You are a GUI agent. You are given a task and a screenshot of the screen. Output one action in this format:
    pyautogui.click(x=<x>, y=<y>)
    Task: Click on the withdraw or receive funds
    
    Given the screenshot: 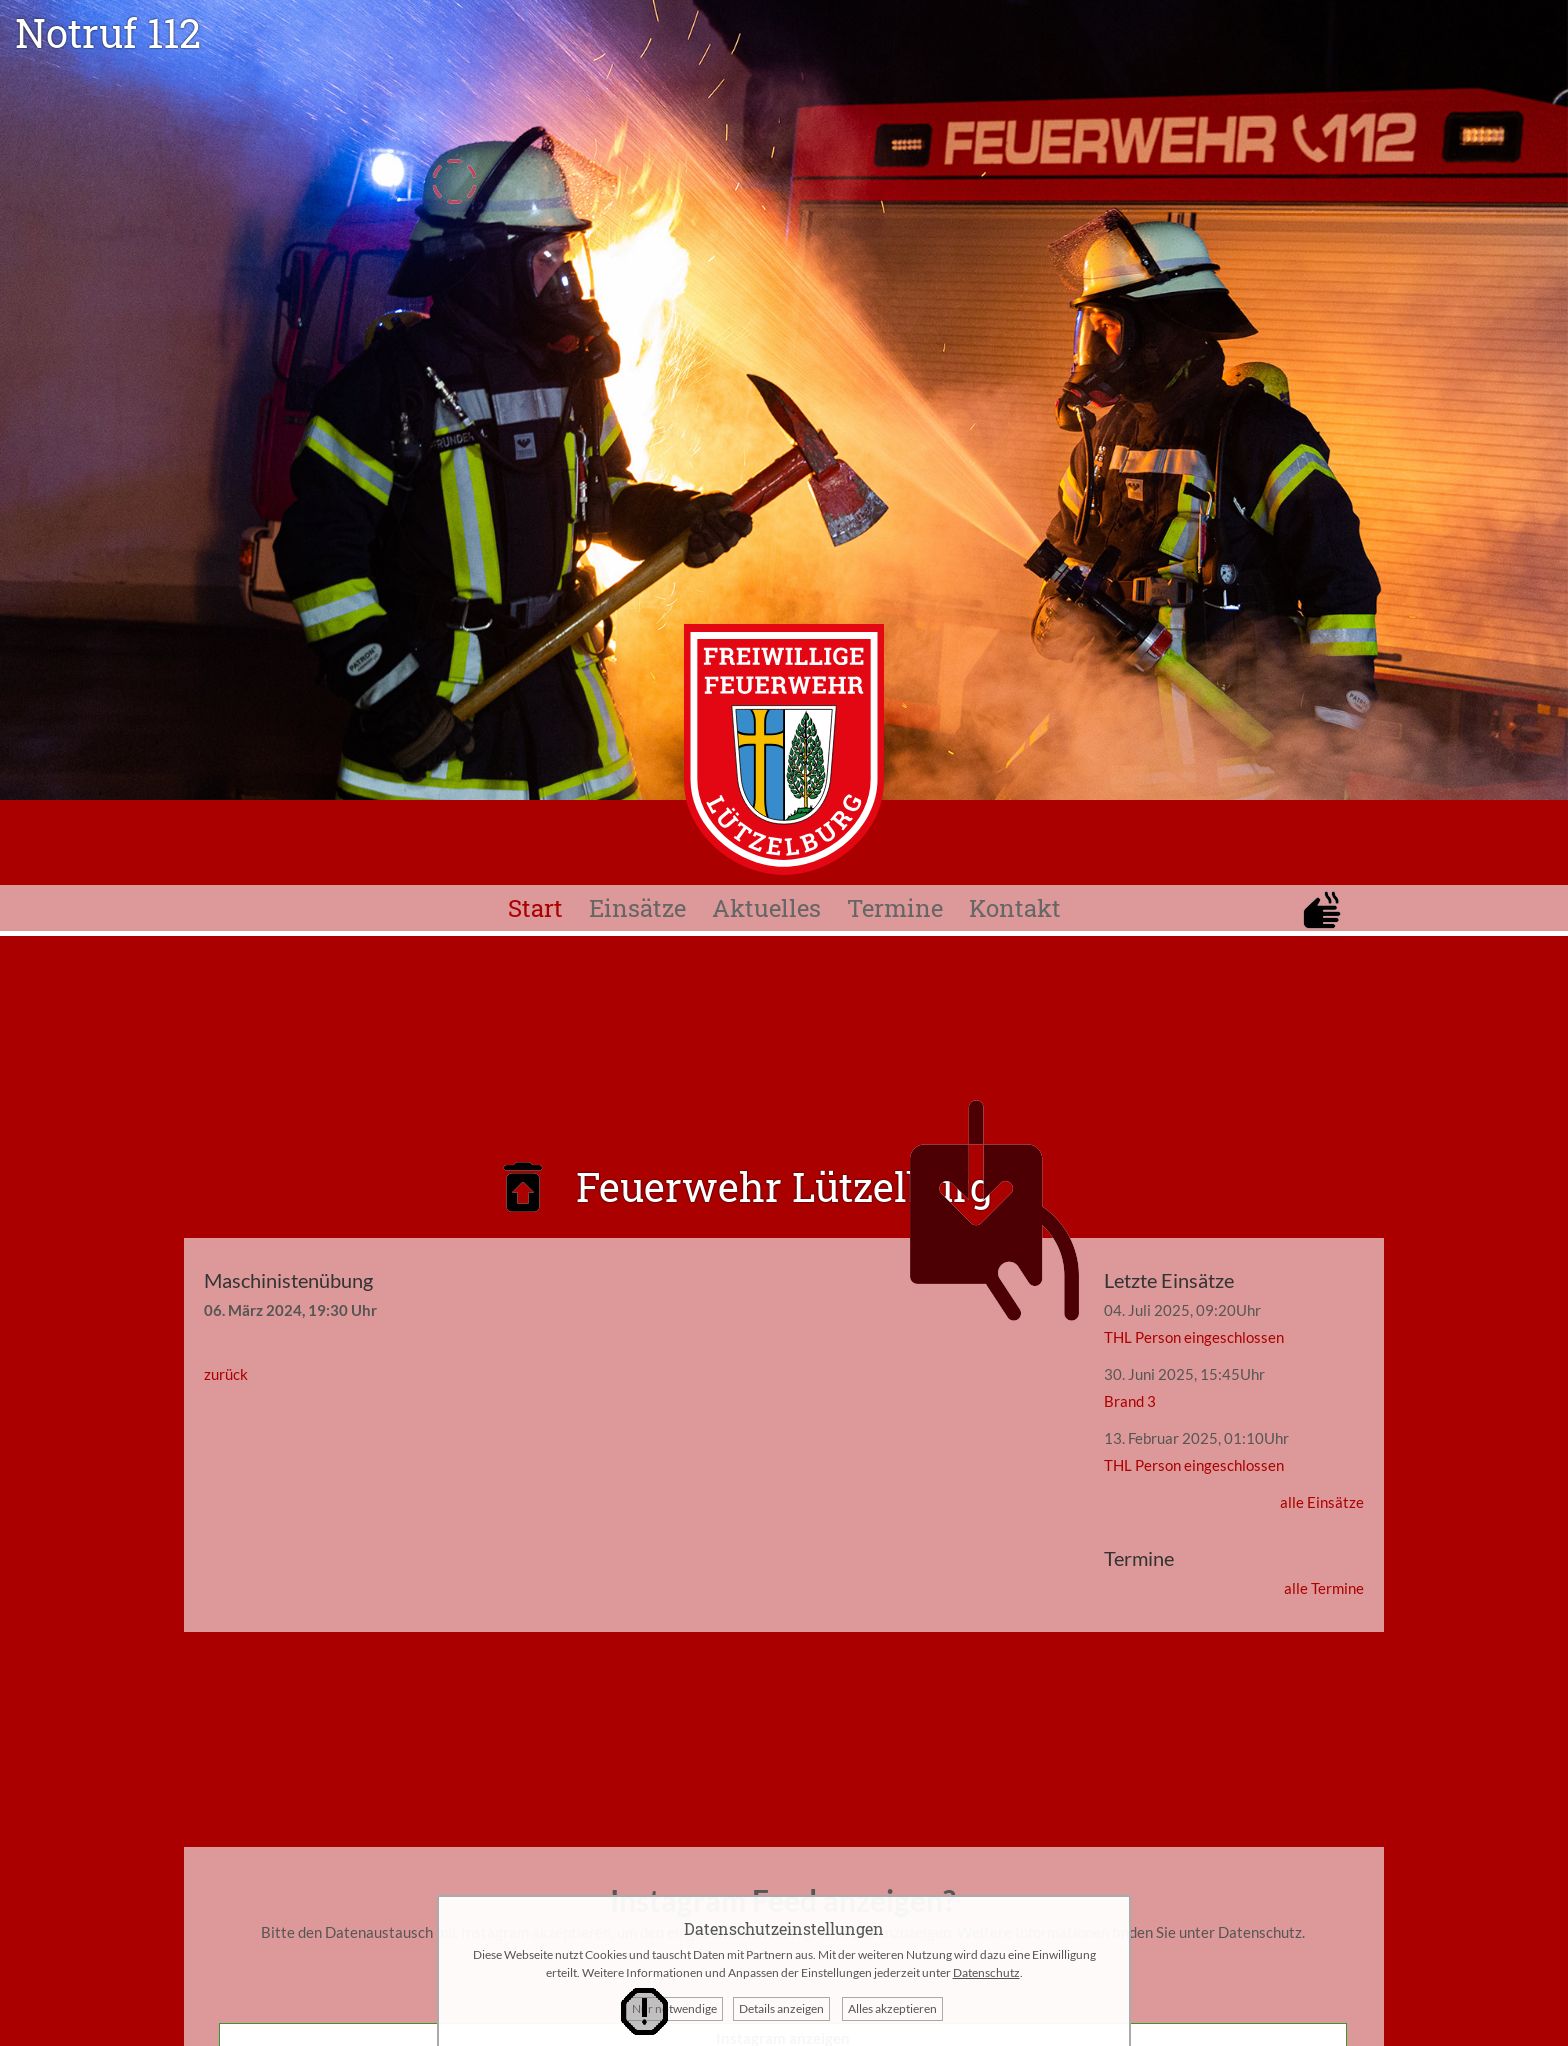 What is the action you would take?
    pyautogui.click(x=983, y=1210)
    